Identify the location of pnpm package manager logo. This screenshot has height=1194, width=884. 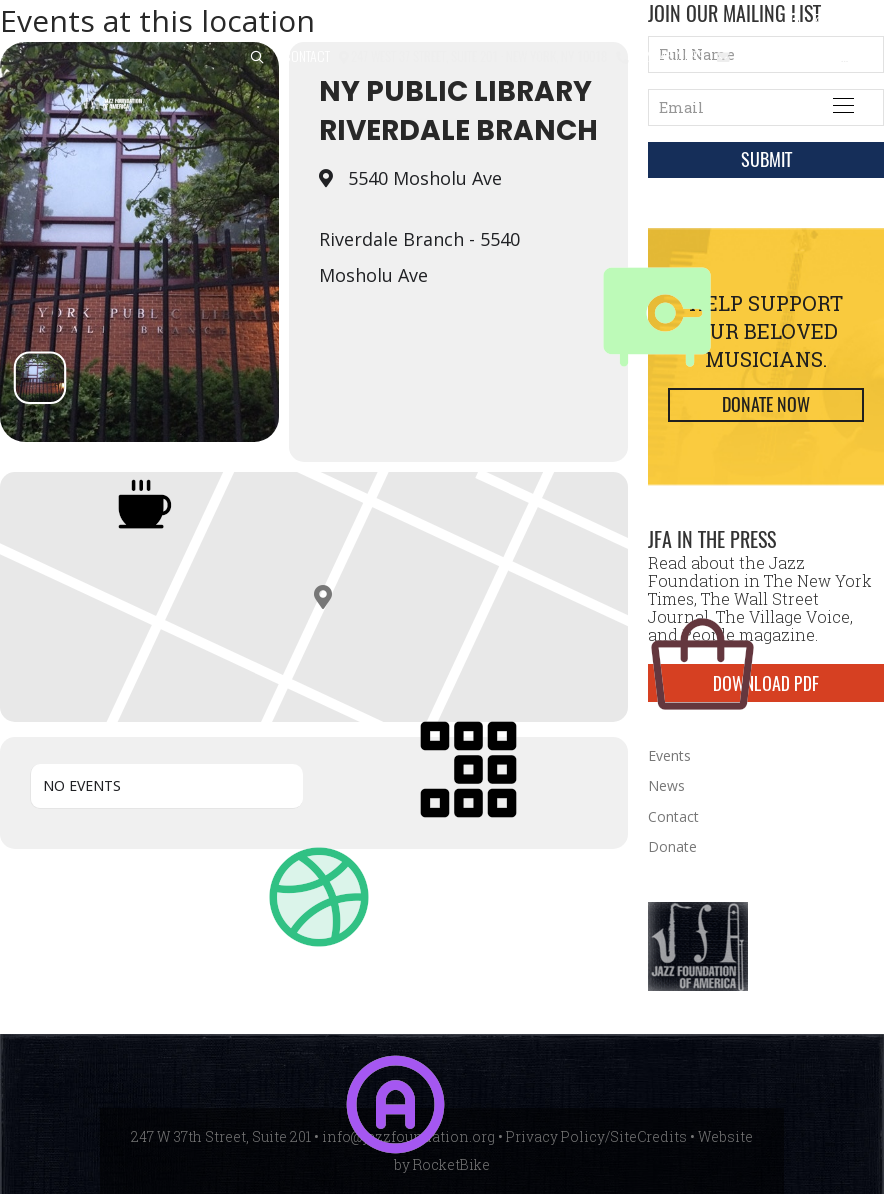
(468, 769).